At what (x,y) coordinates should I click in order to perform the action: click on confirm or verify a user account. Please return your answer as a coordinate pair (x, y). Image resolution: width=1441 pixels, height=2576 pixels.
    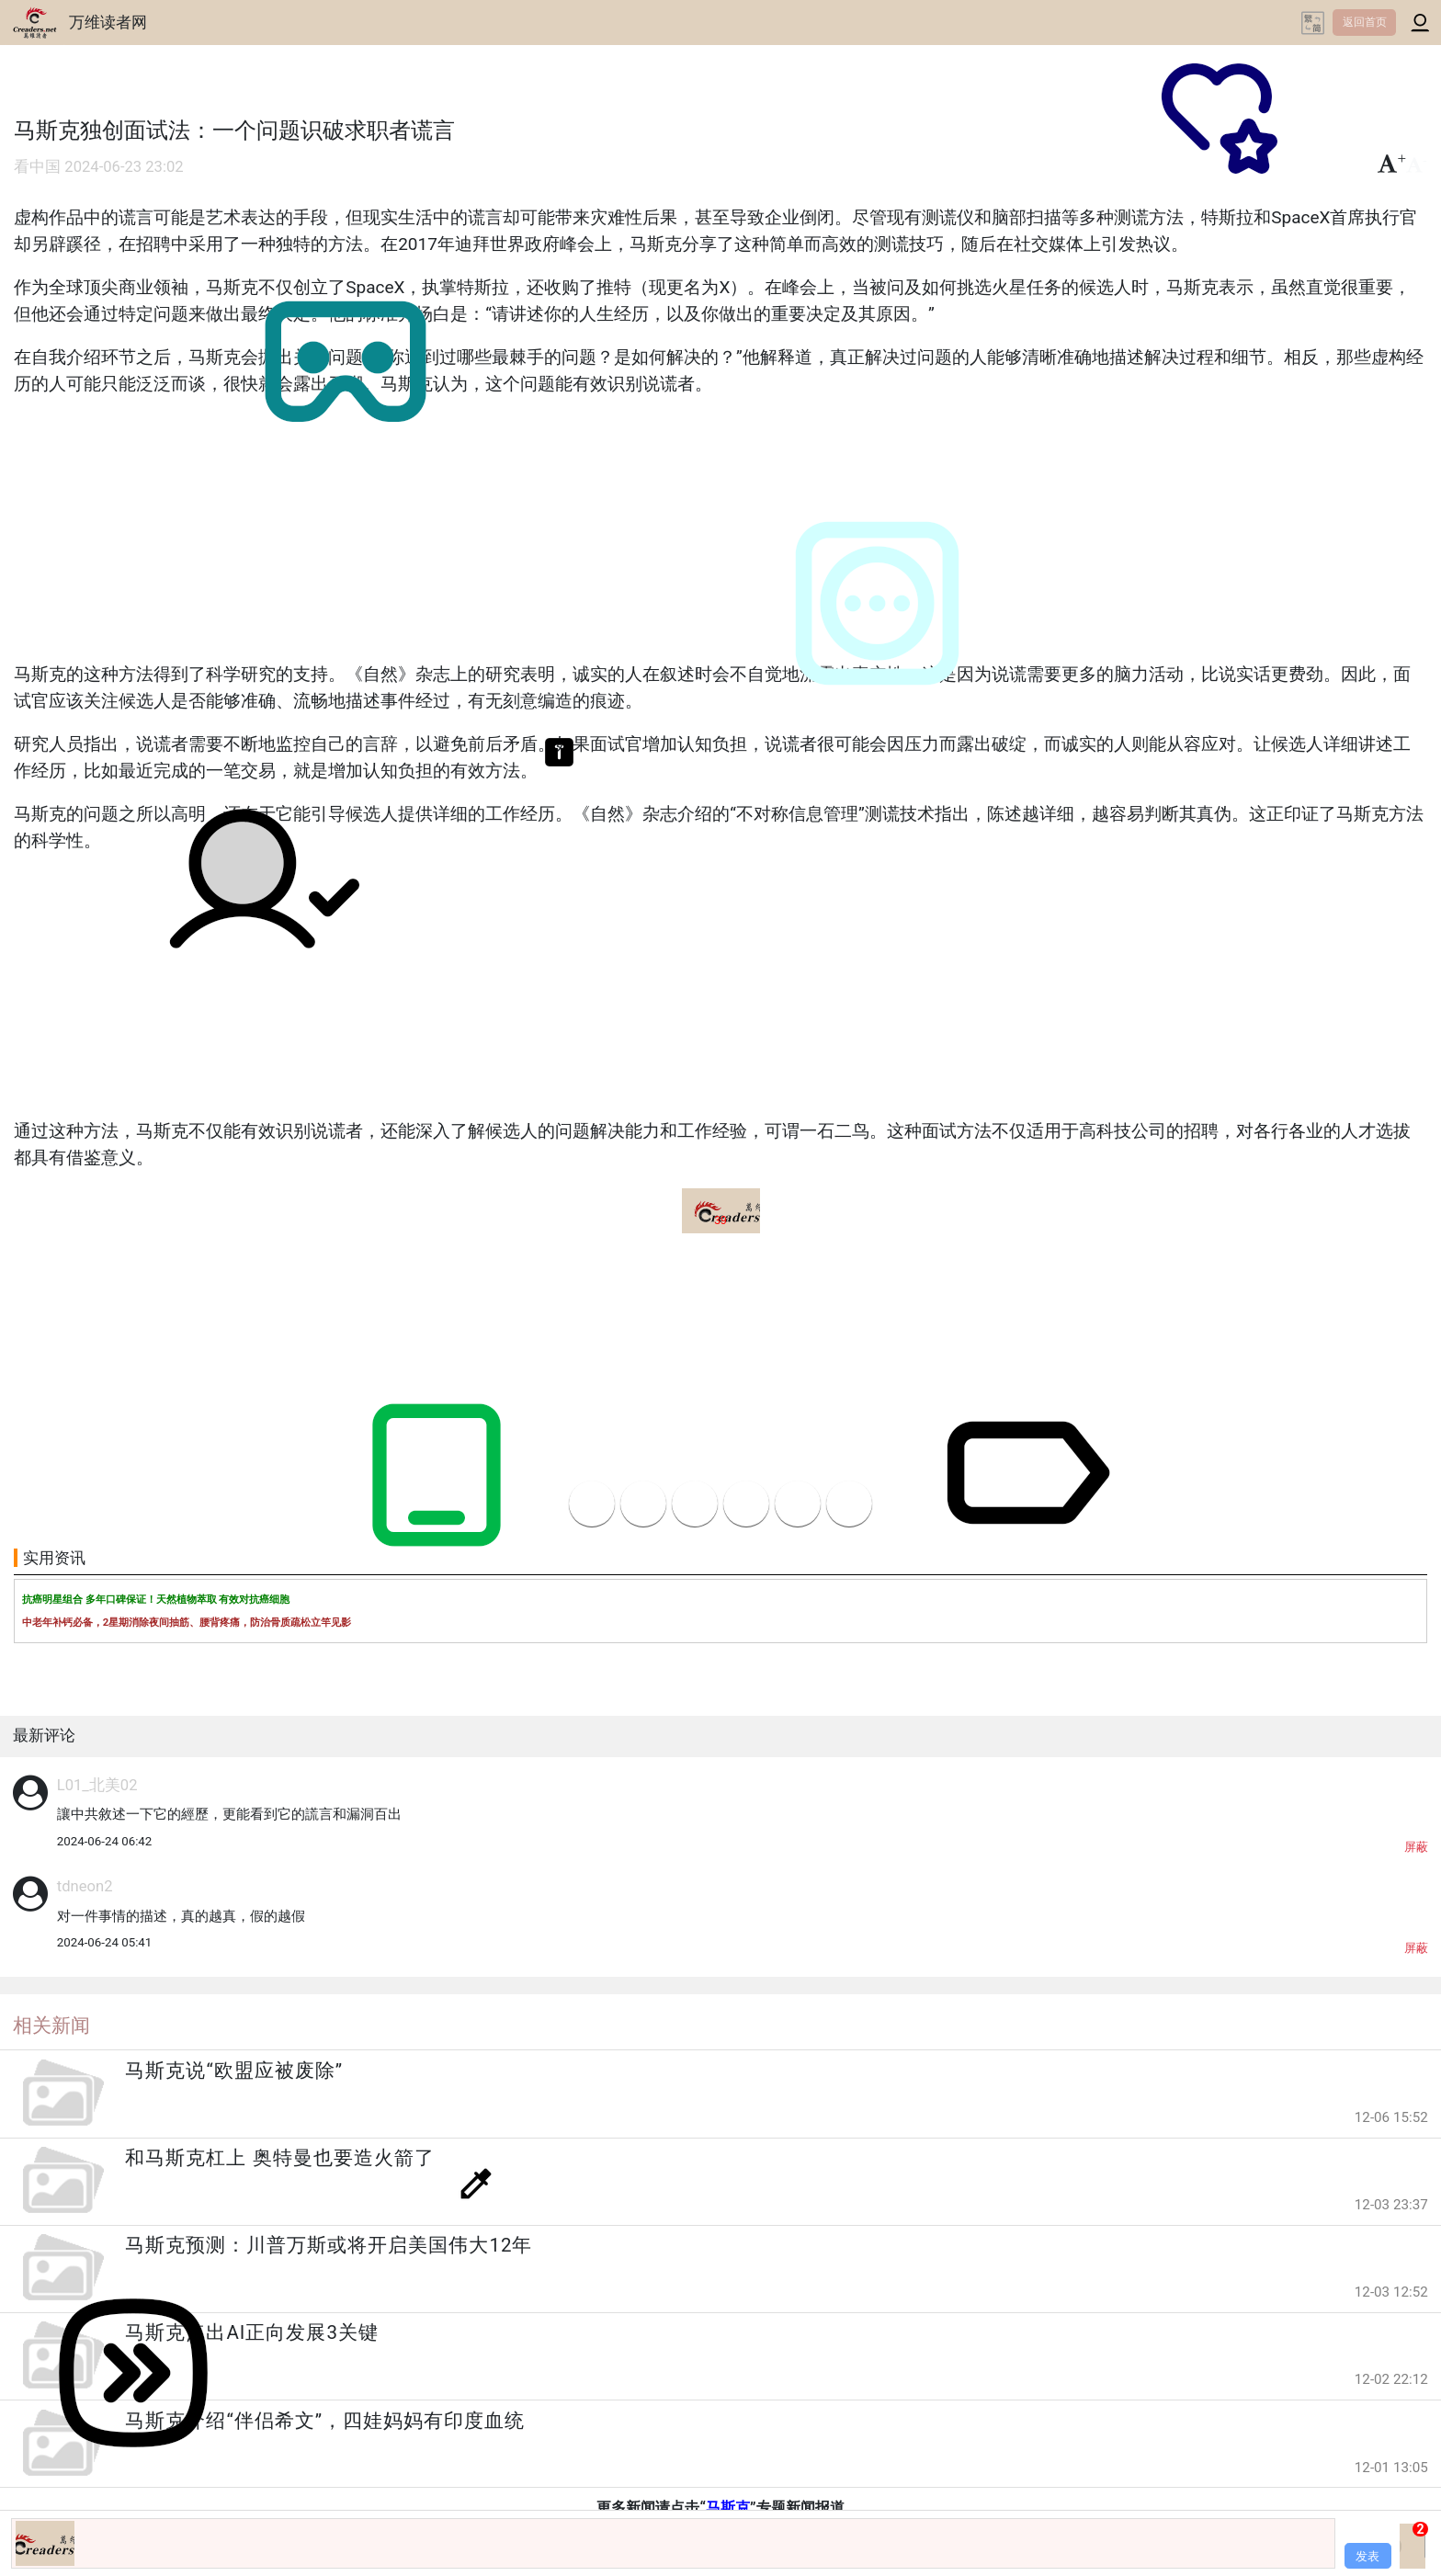
    Looking at the image, I should click on (258, 885).